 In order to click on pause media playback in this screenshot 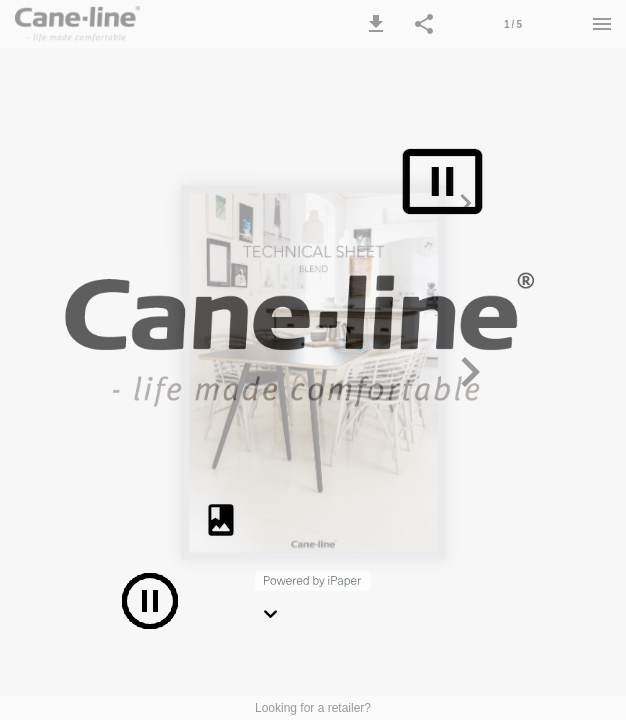, I will do `click(150, 601)`.